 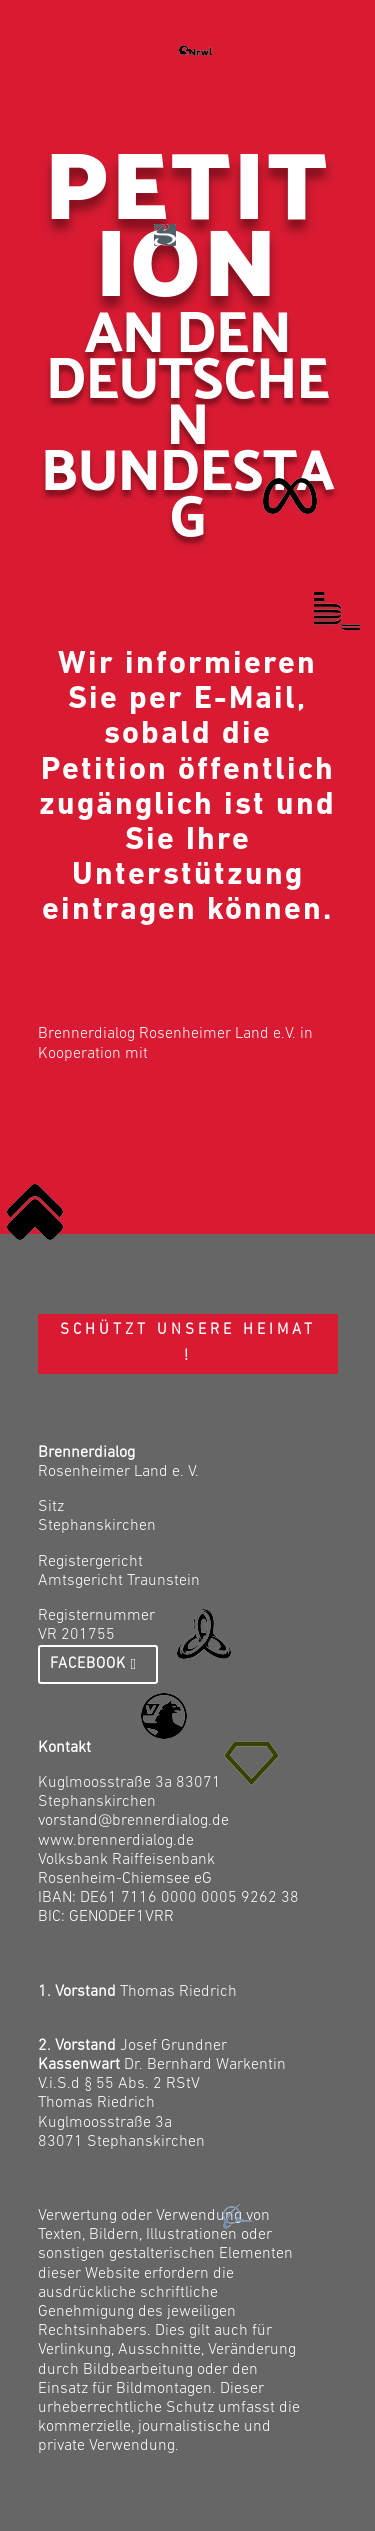 What do you see at coordinates (337, 611) in the screenshot?
I see `BEM (Block Element Modifier) methodology logo` at bounding box center [337, 611].